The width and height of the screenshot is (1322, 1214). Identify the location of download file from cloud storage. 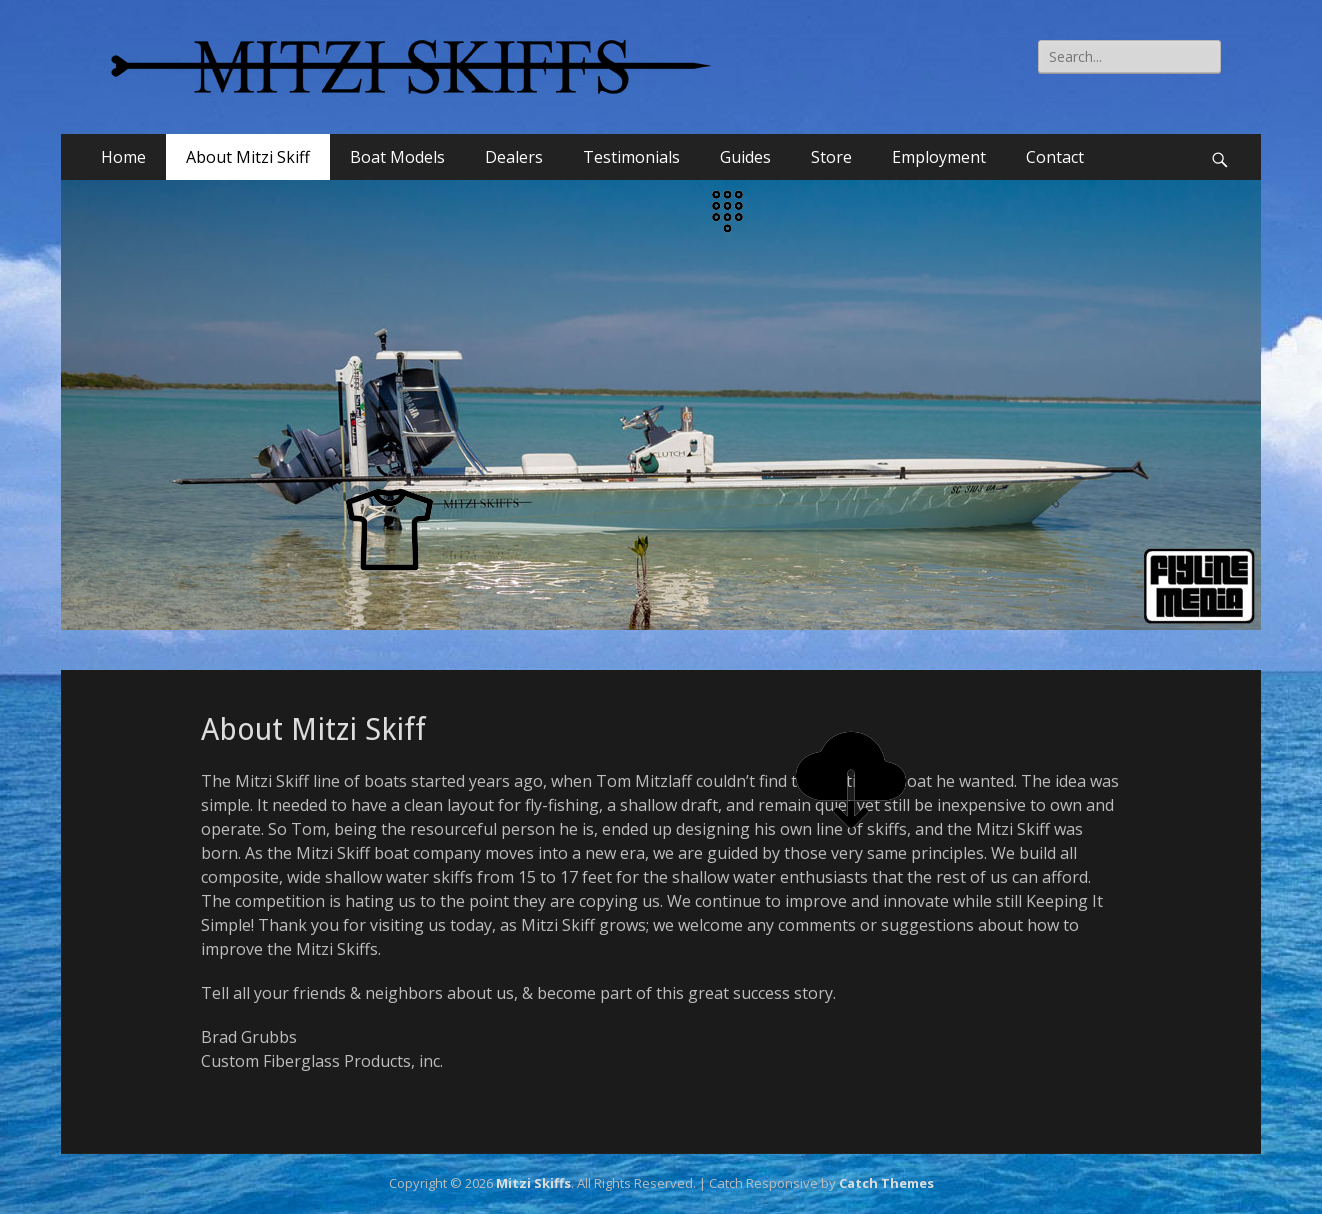
(851, 780).